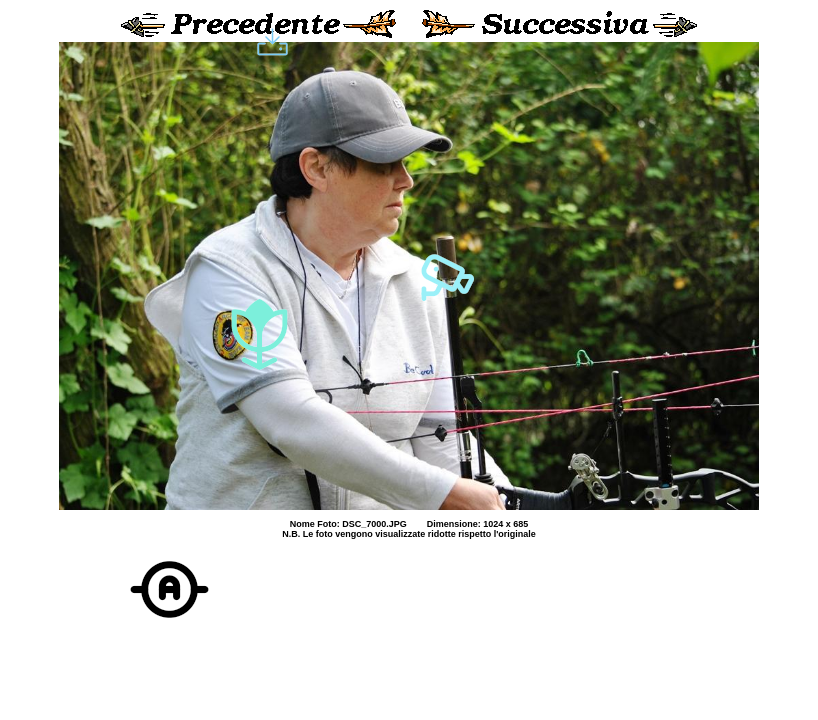 The image size is (818, 720). What do you see at coordinates (169, 589) in the screenshot?
I see `ammeter symbol for circuit diagrams` at bounding box center [169, 589].